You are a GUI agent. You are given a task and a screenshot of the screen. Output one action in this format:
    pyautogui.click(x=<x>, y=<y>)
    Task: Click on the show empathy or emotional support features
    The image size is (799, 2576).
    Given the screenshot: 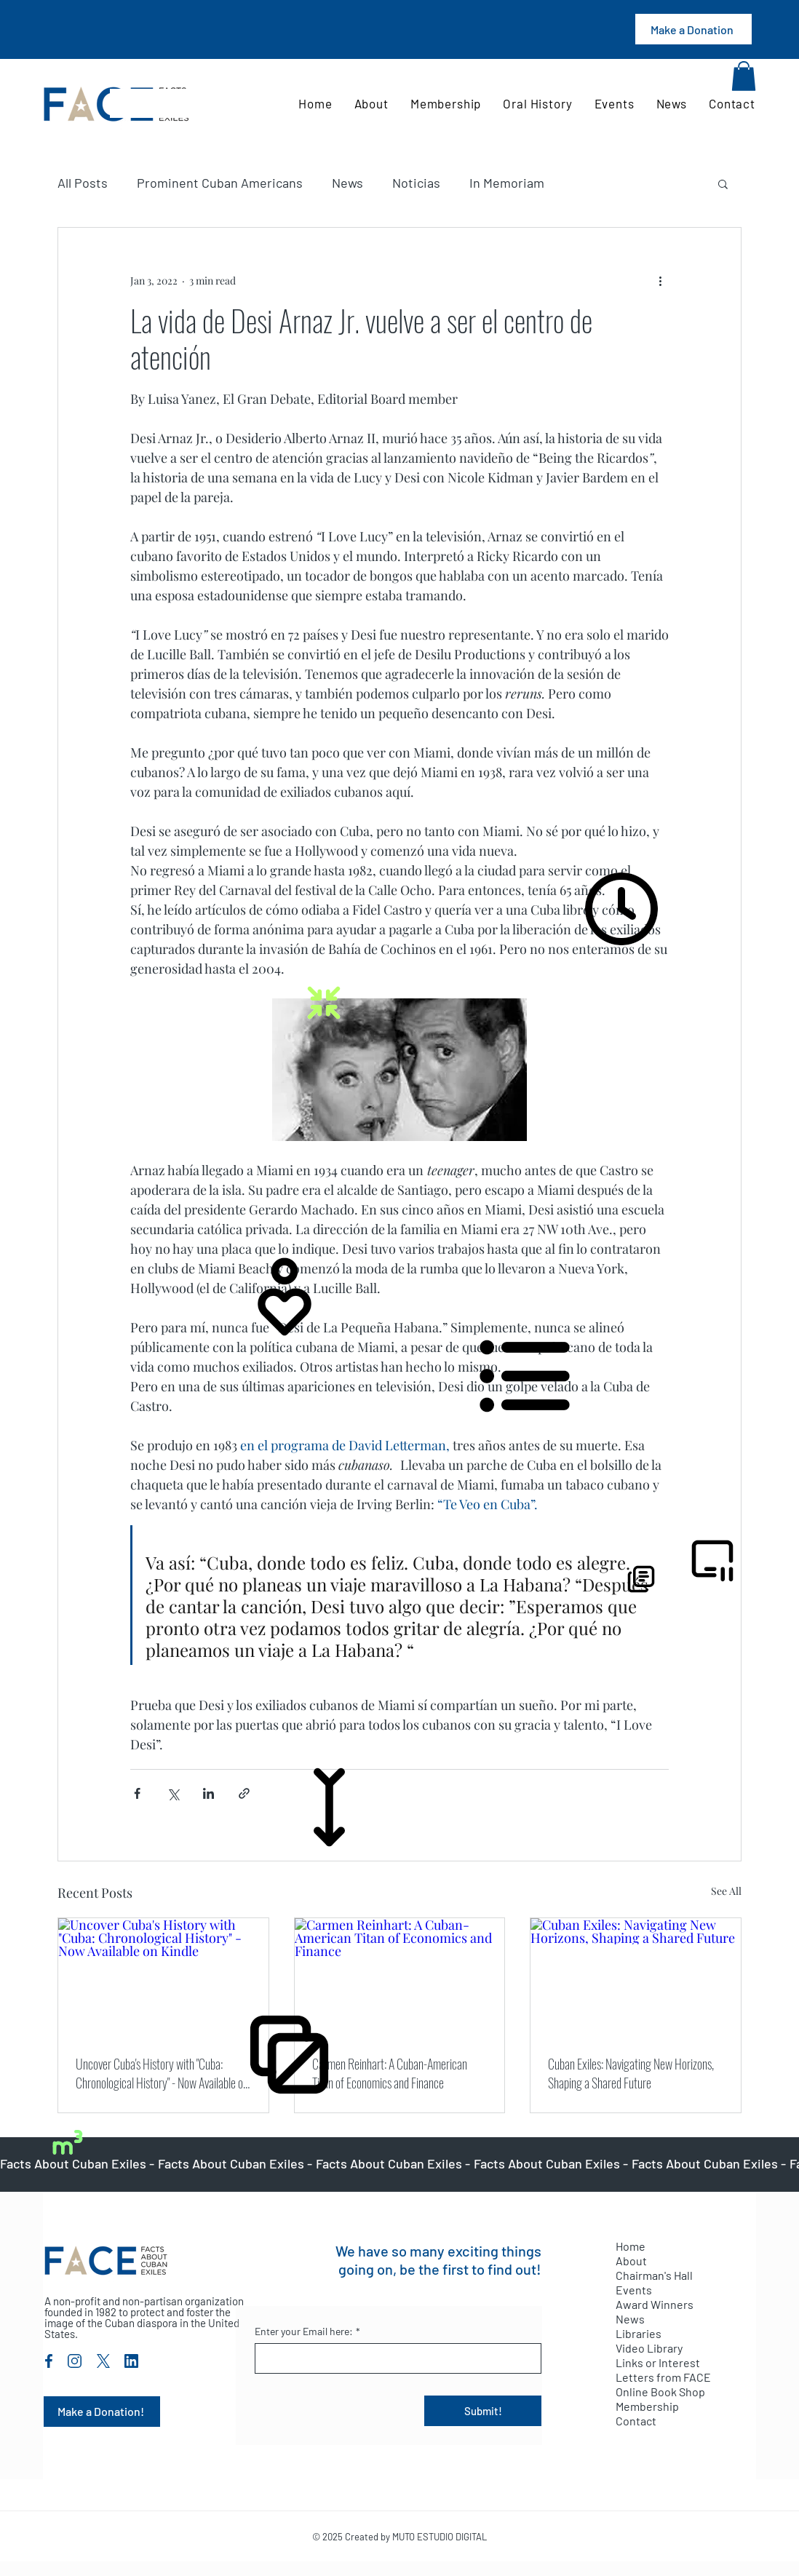 What is the action you would take?
    pyautogui.click(x=285, y=1296)
    